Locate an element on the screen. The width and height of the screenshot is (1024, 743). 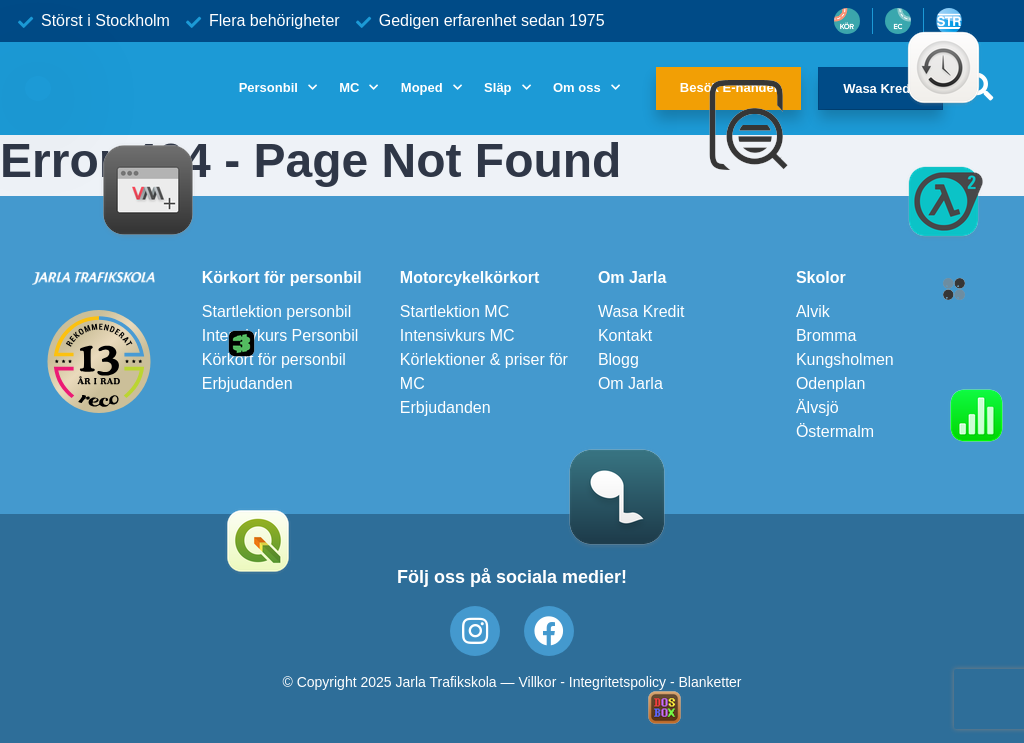
launch Half-Life 2: Lost Coast is located at coordinates (943, 201).